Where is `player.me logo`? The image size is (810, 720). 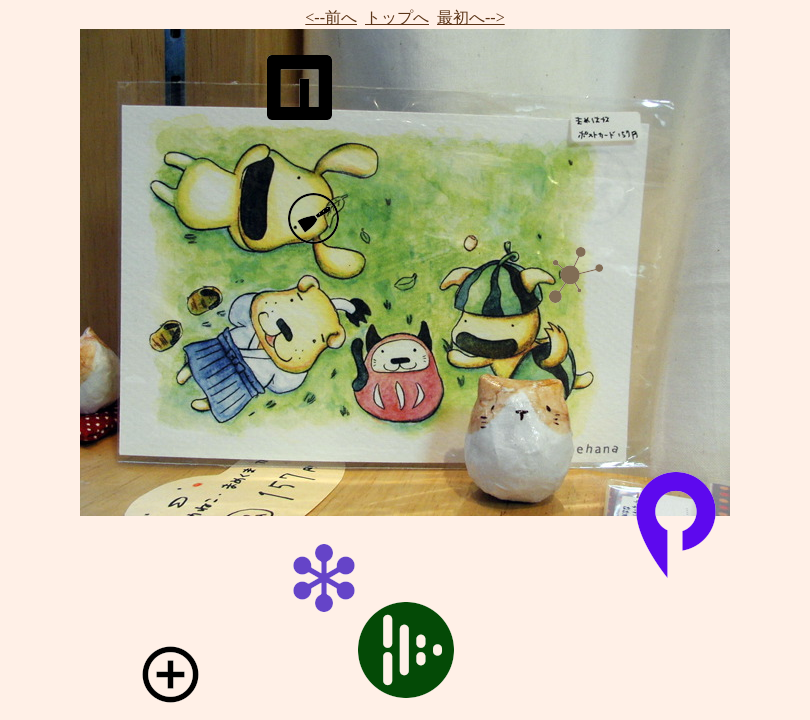 player.me logo is located at coordinates (676, 525).